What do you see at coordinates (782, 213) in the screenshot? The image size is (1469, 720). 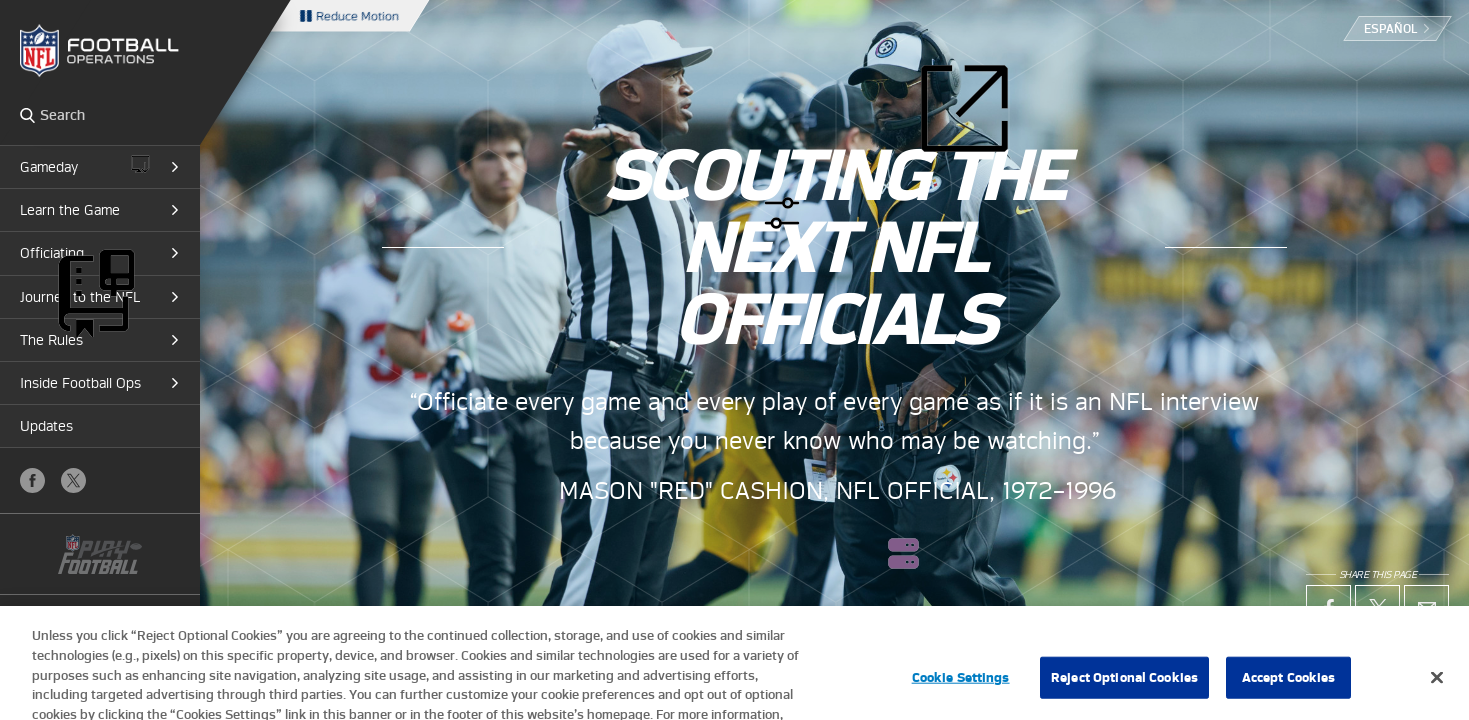 I see `open settings or preferences` at bounding box center [782, 213].